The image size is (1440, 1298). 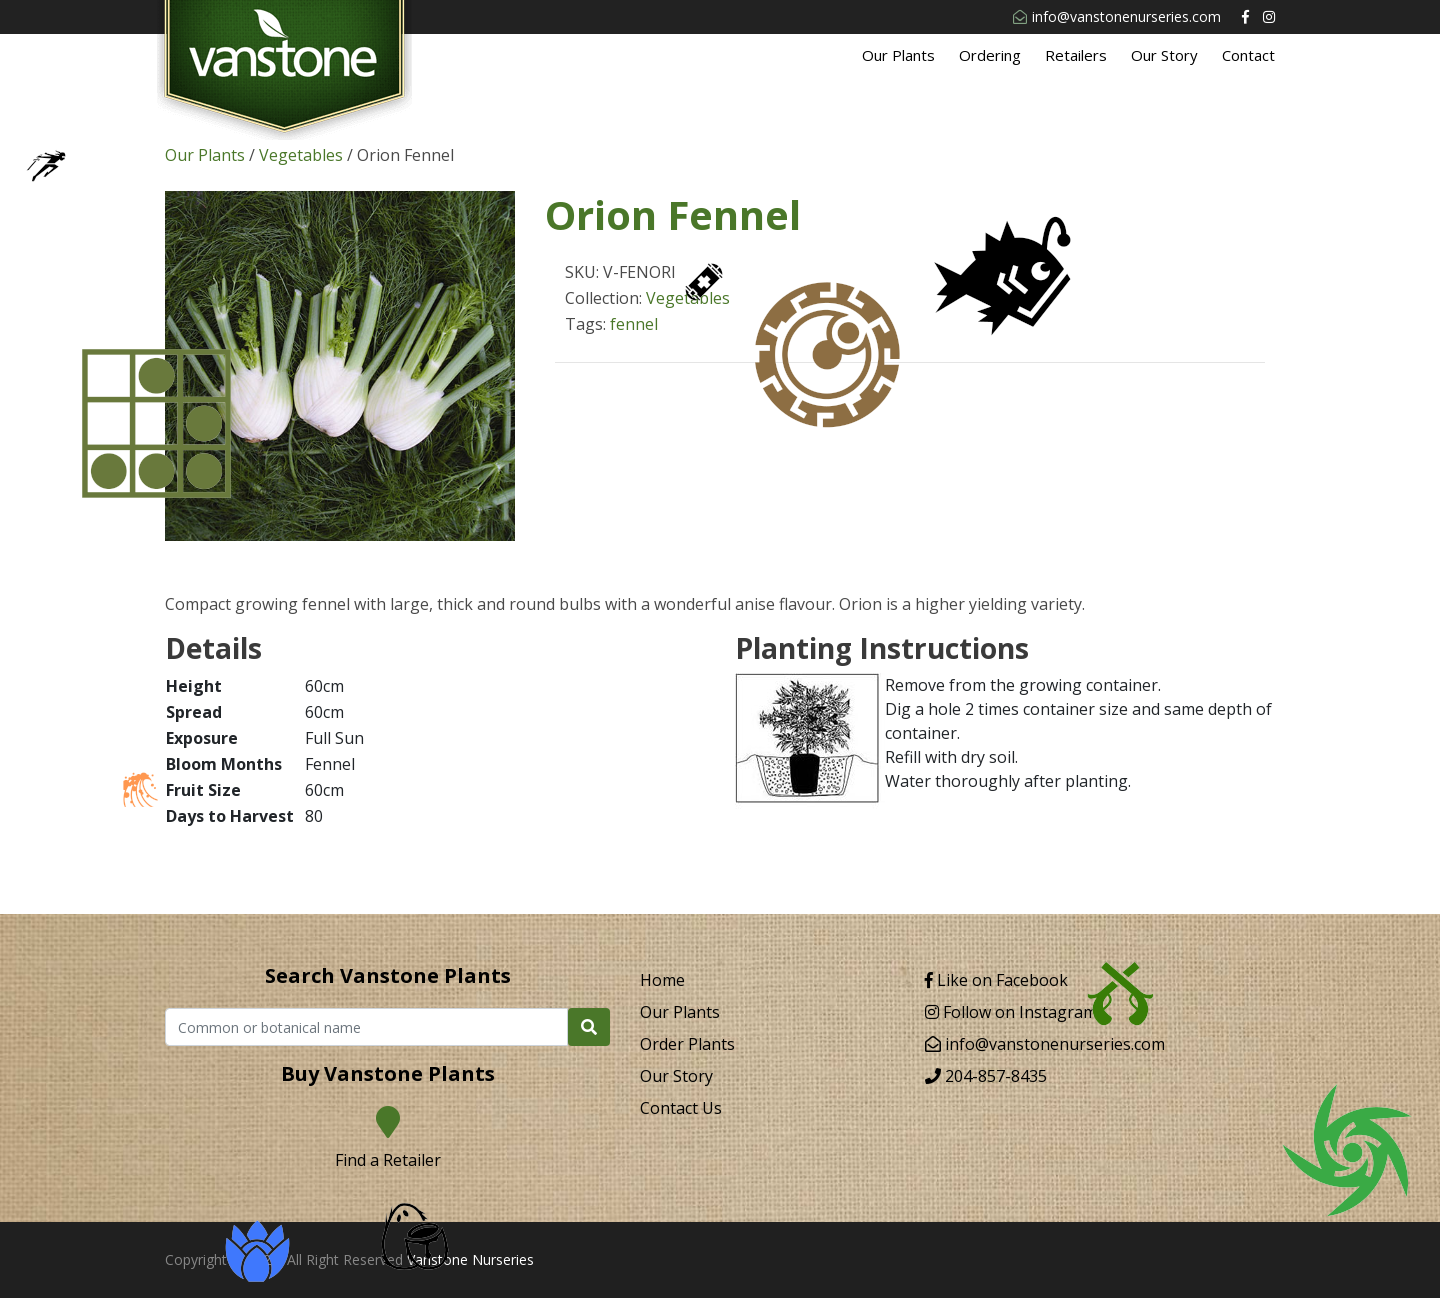 I want to click on access meditation or mindfulness features, so click(x=257, y=1249).